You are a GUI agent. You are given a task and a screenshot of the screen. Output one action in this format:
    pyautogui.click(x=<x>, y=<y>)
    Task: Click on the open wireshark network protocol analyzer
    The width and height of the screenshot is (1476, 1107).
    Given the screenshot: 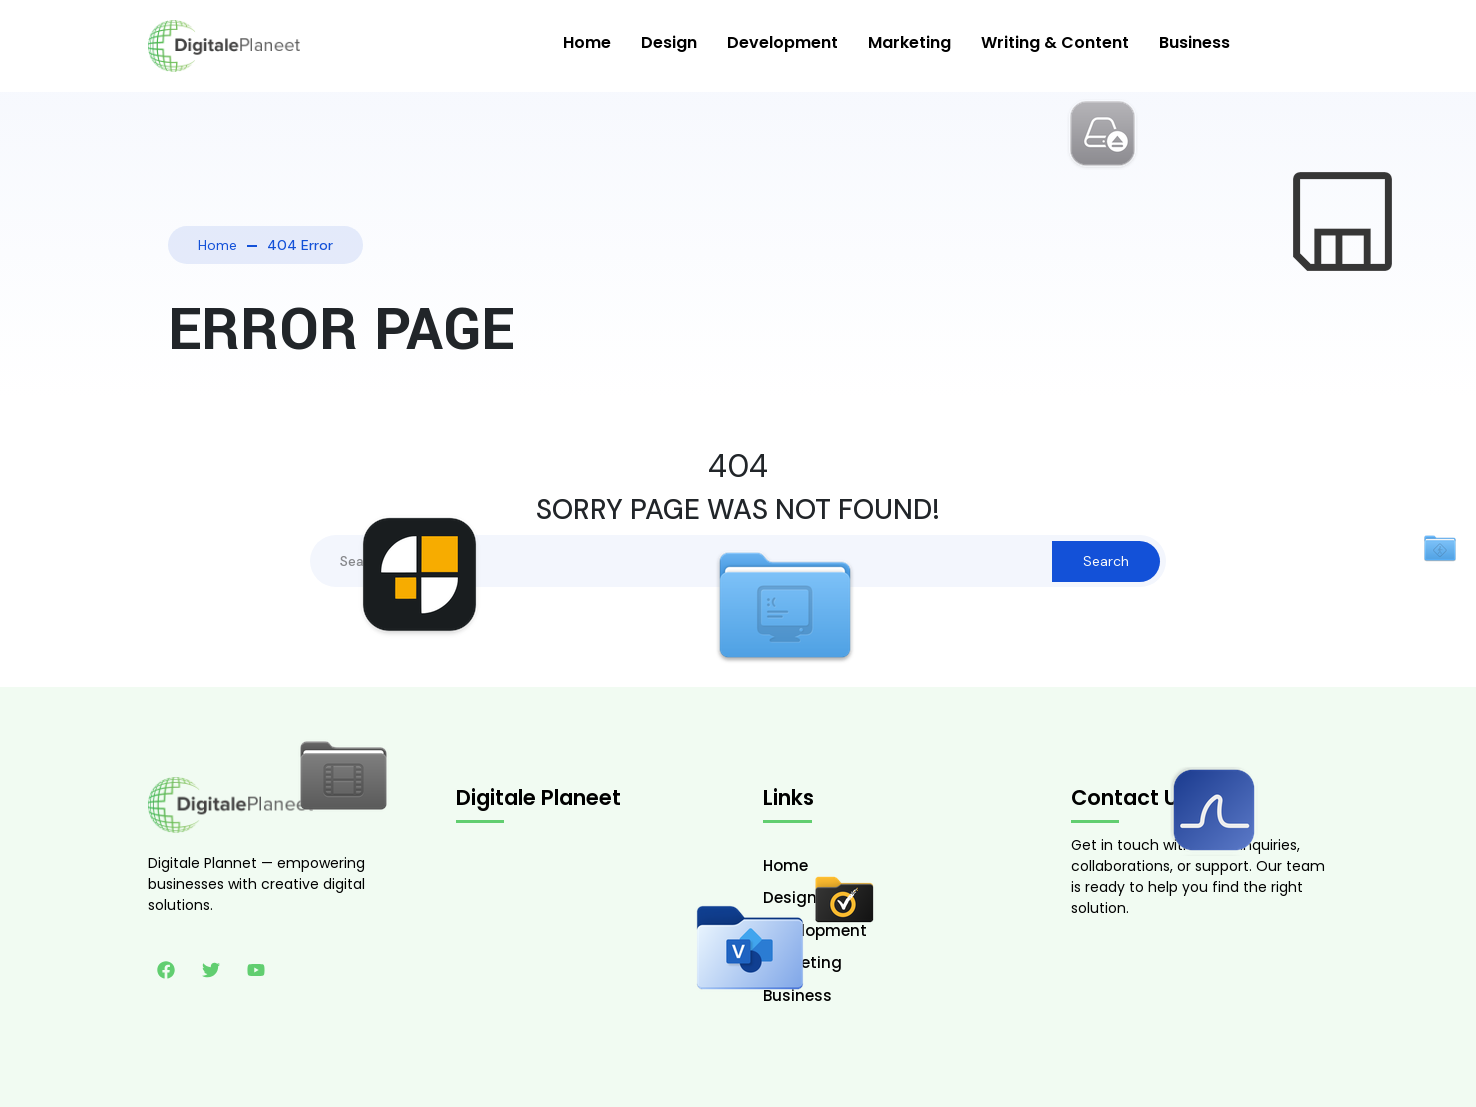 What is the action you would take?
    pyautogui.click(x=1214, y=810)
    